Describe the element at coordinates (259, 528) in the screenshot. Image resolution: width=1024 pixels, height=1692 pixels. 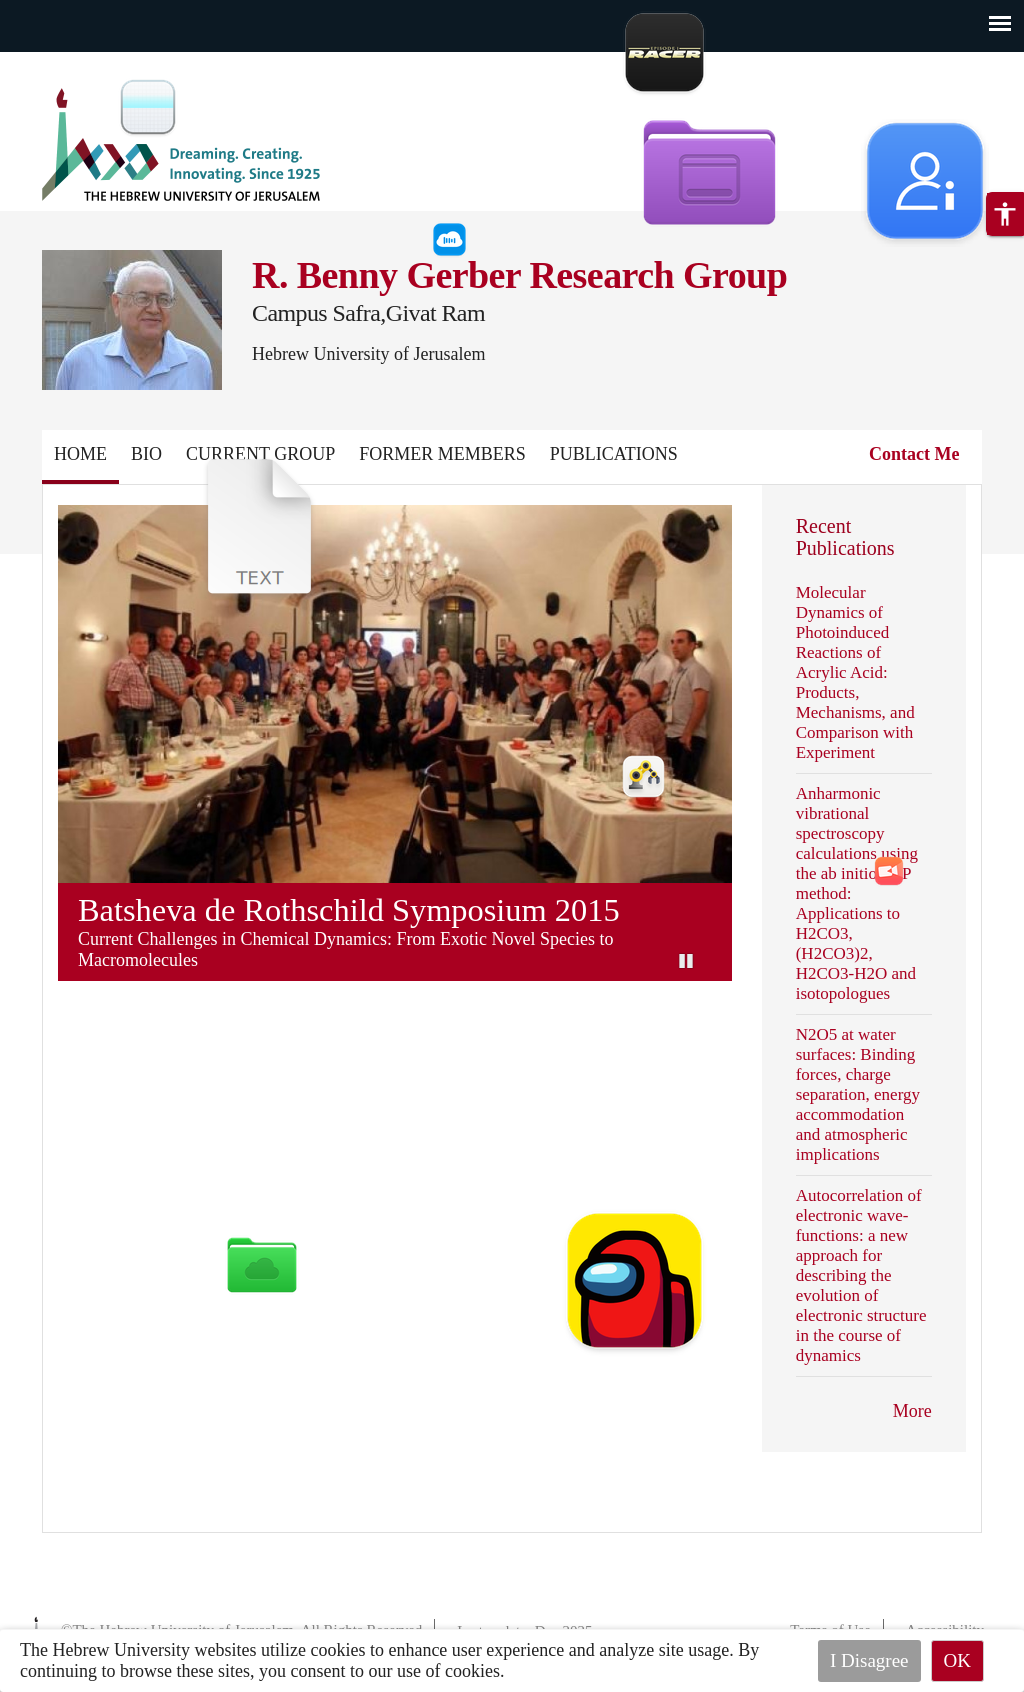
I see `generic file type template icon` at that location.